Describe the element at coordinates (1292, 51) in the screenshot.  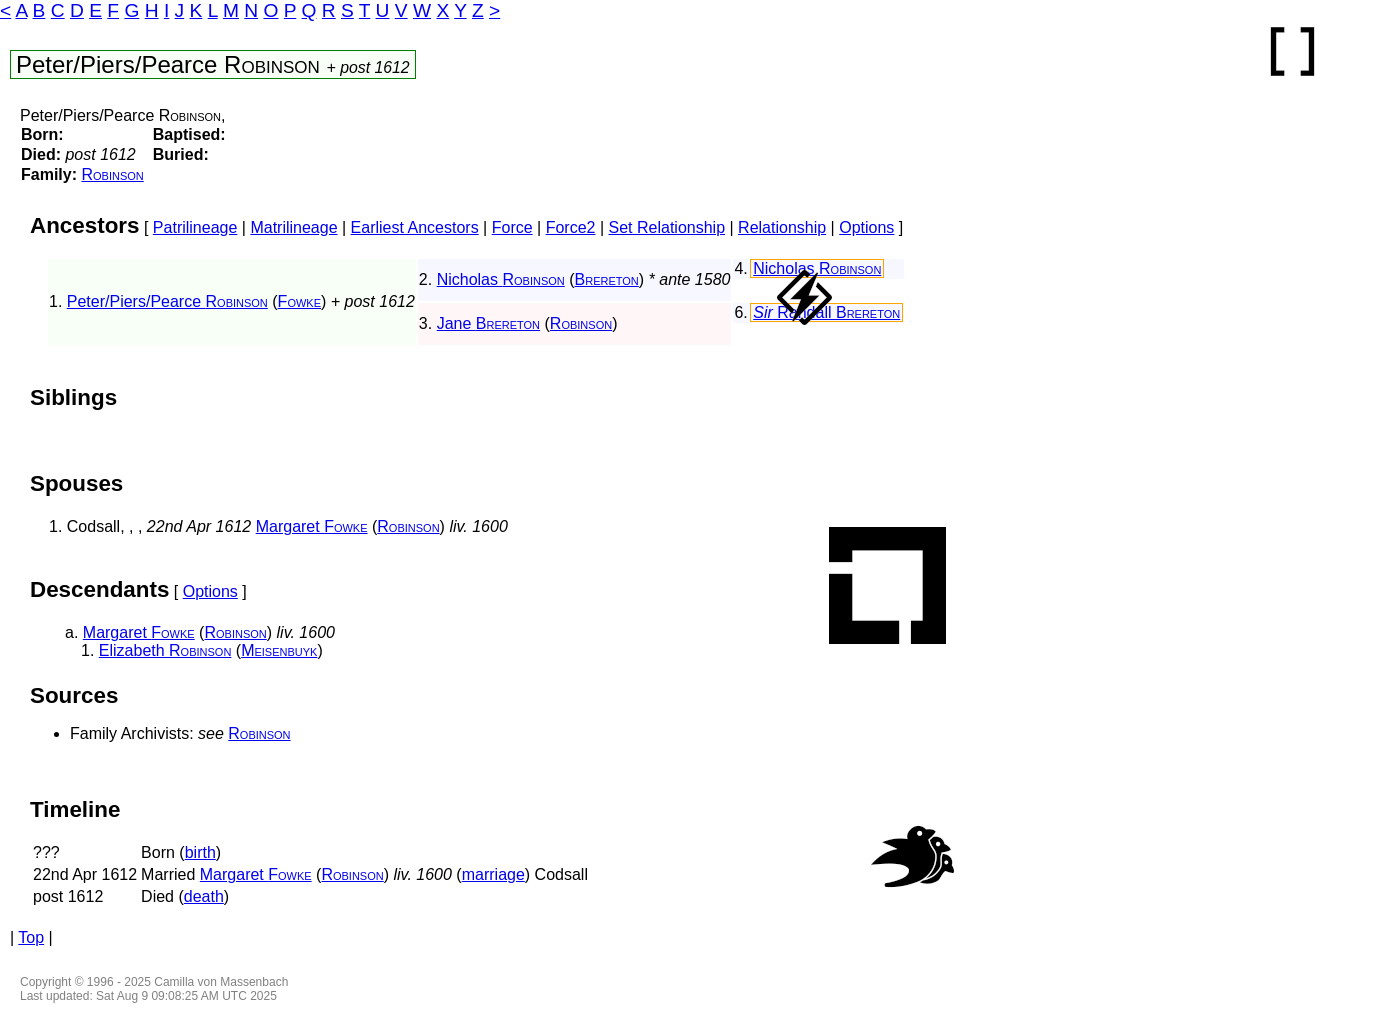
I see `view or edit code brackets` at that location.